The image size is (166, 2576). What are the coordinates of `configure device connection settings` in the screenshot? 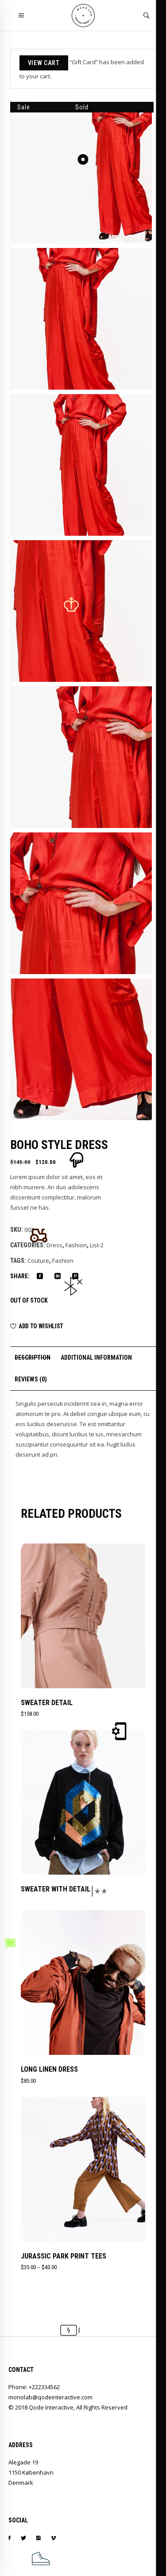 It's located at (119, 1731).